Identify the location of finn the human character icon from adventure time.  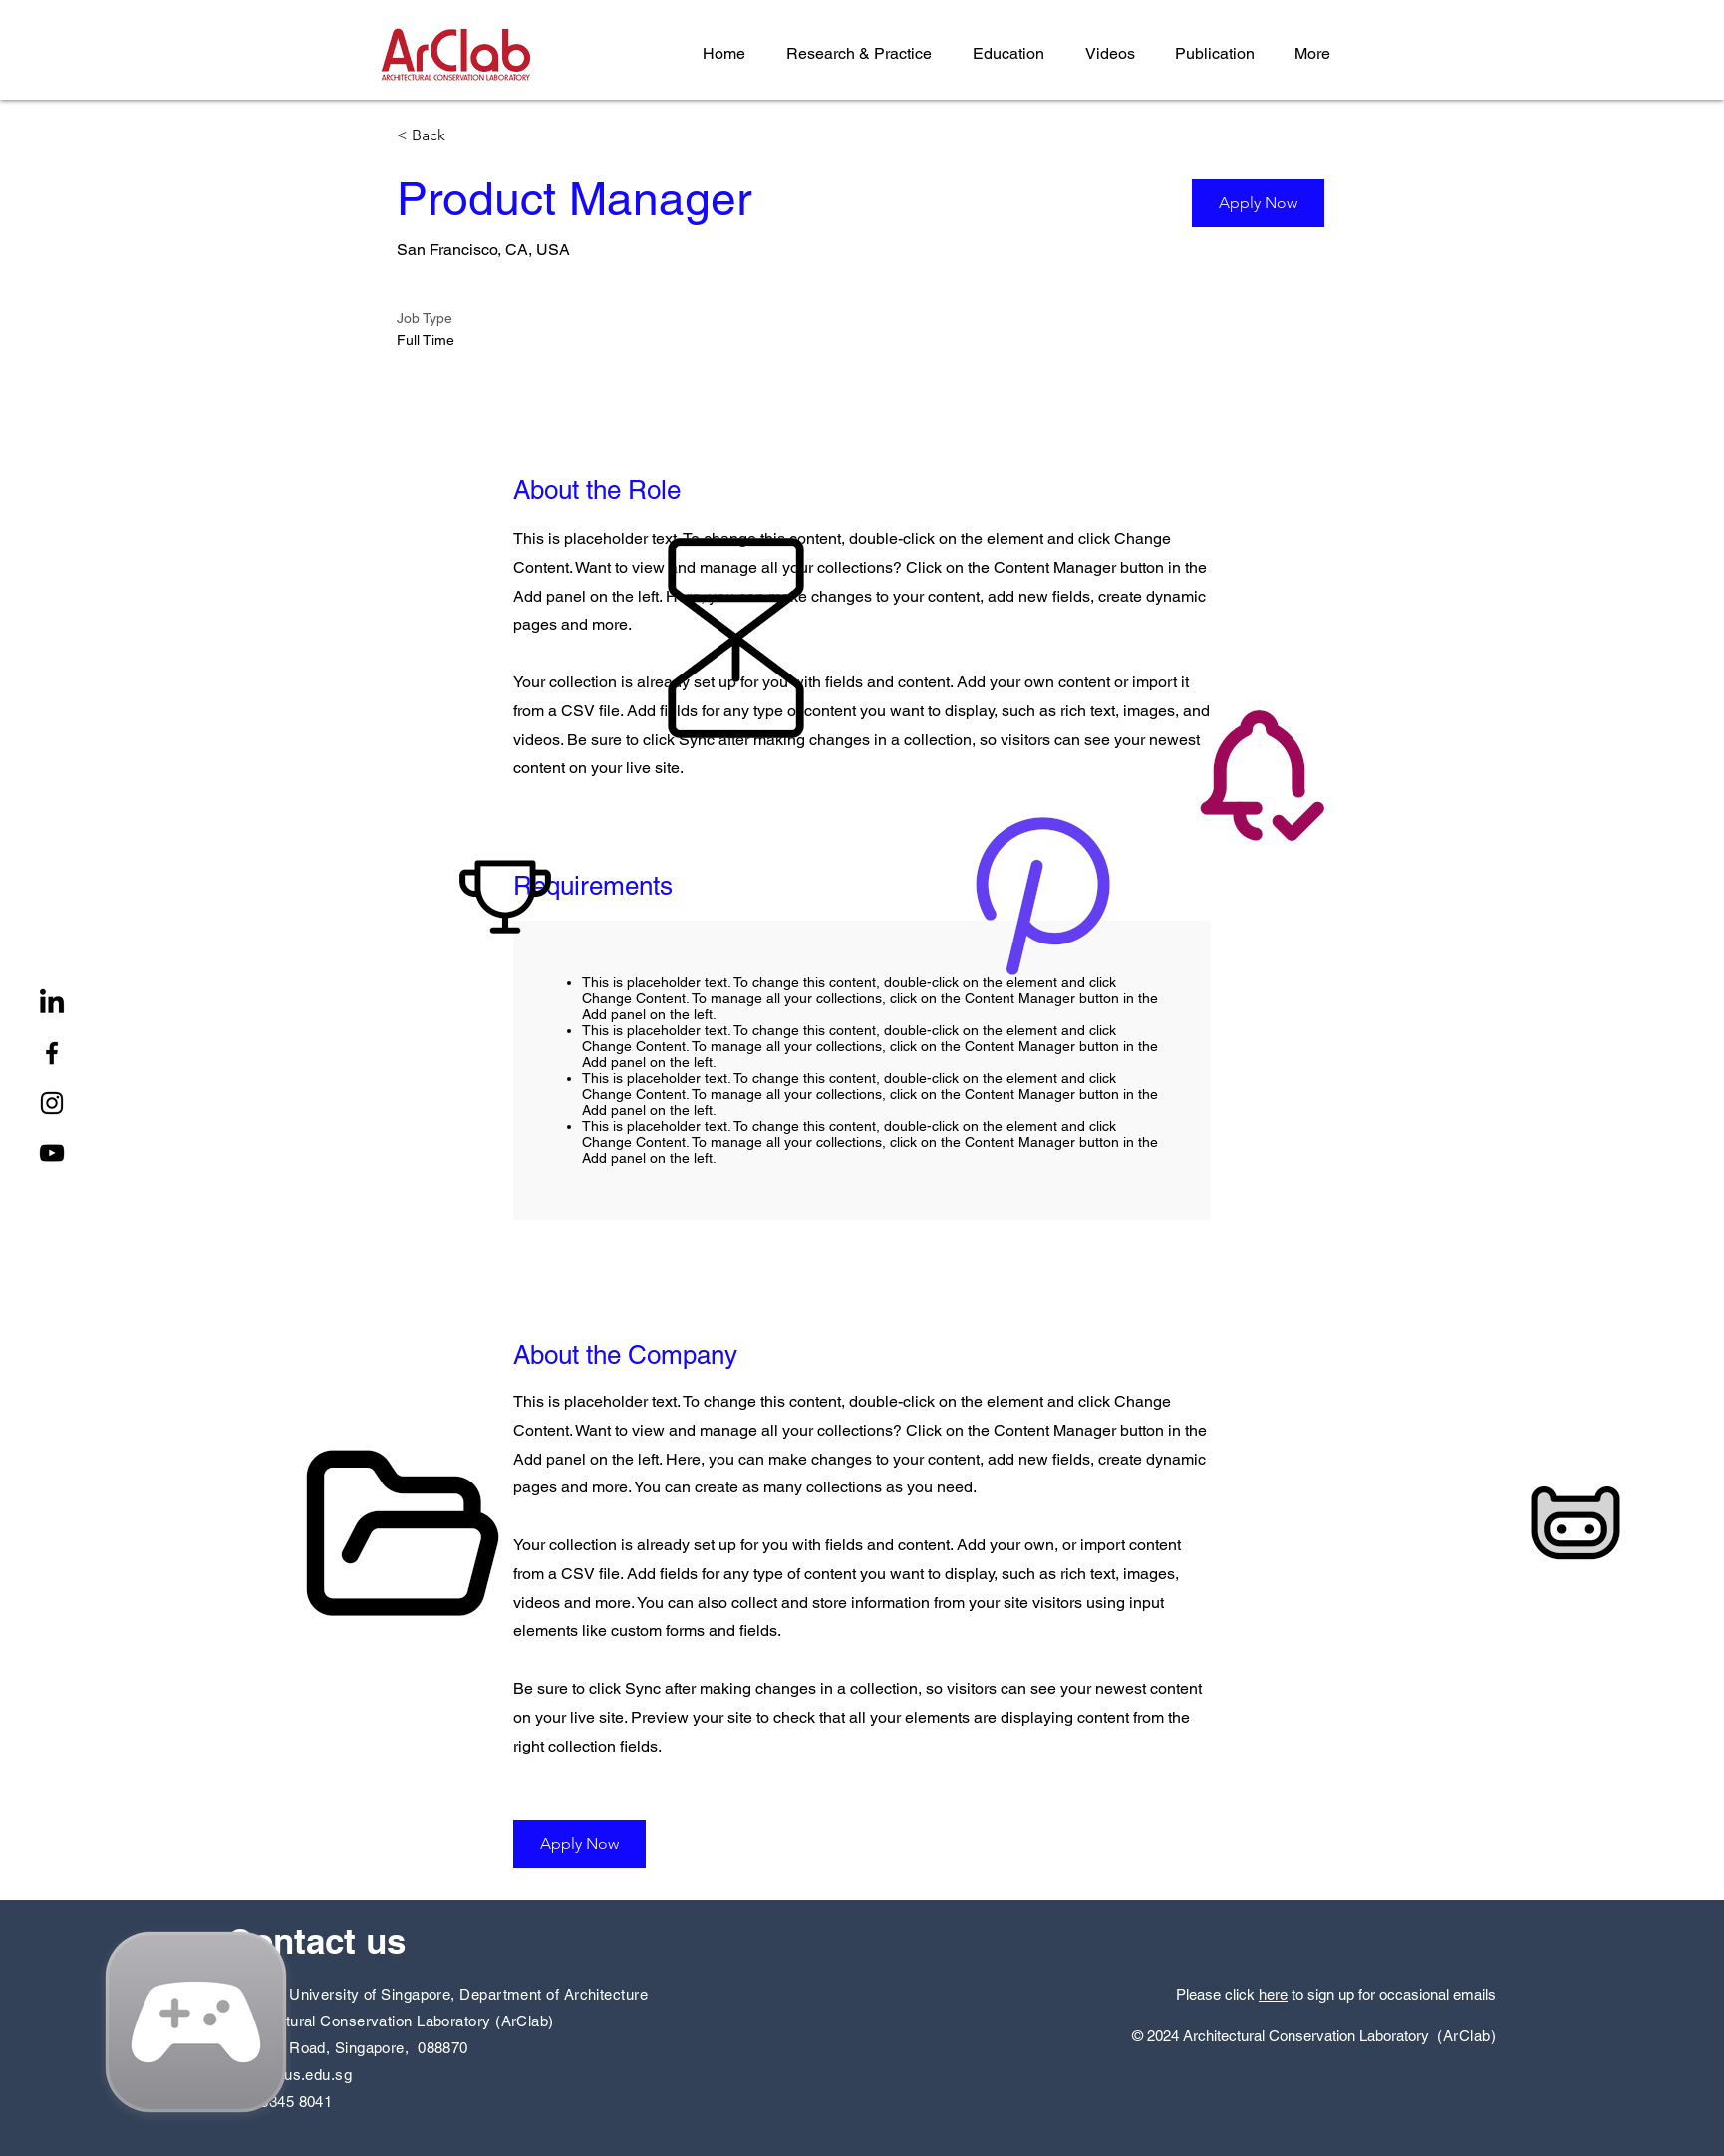
(1576, 1521).